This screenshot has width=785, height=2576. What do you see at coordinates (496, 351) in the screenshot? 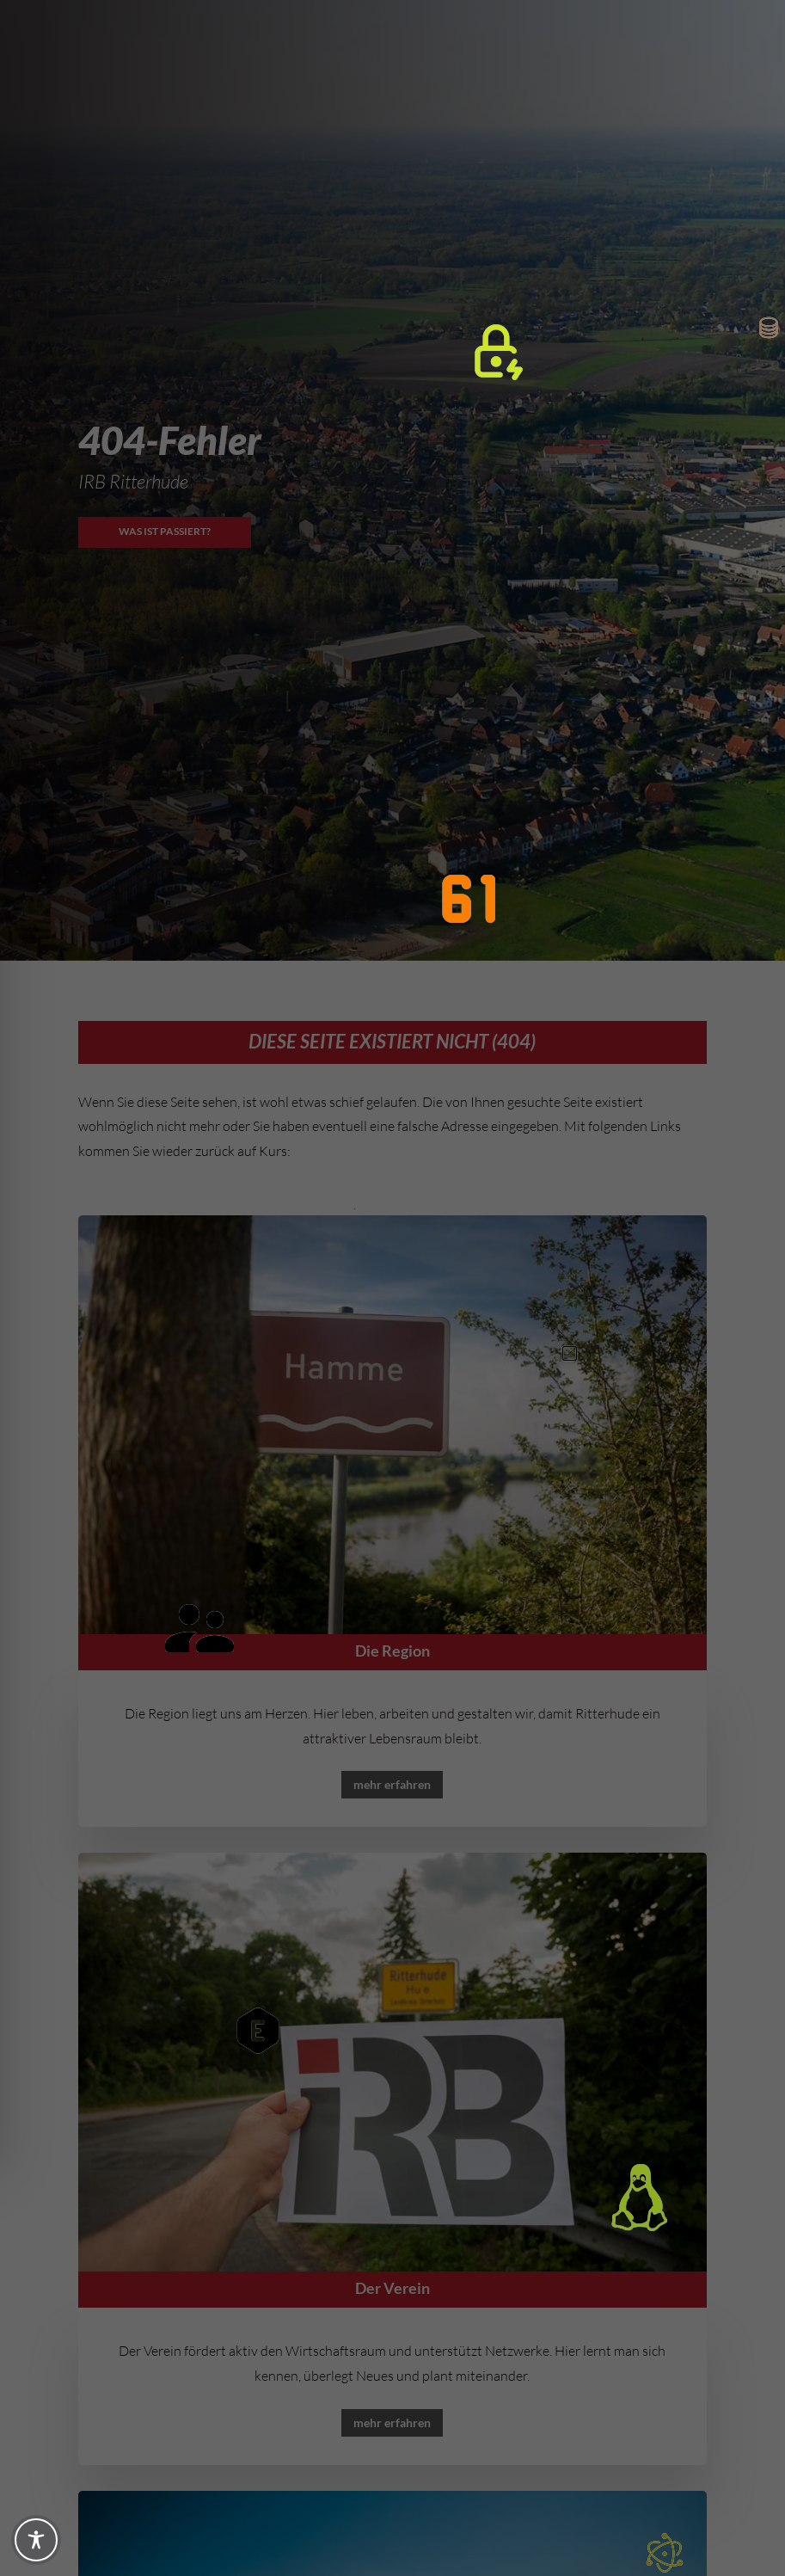
I see `indicates encrypted or secure connection` at bounding box center [496, 351].